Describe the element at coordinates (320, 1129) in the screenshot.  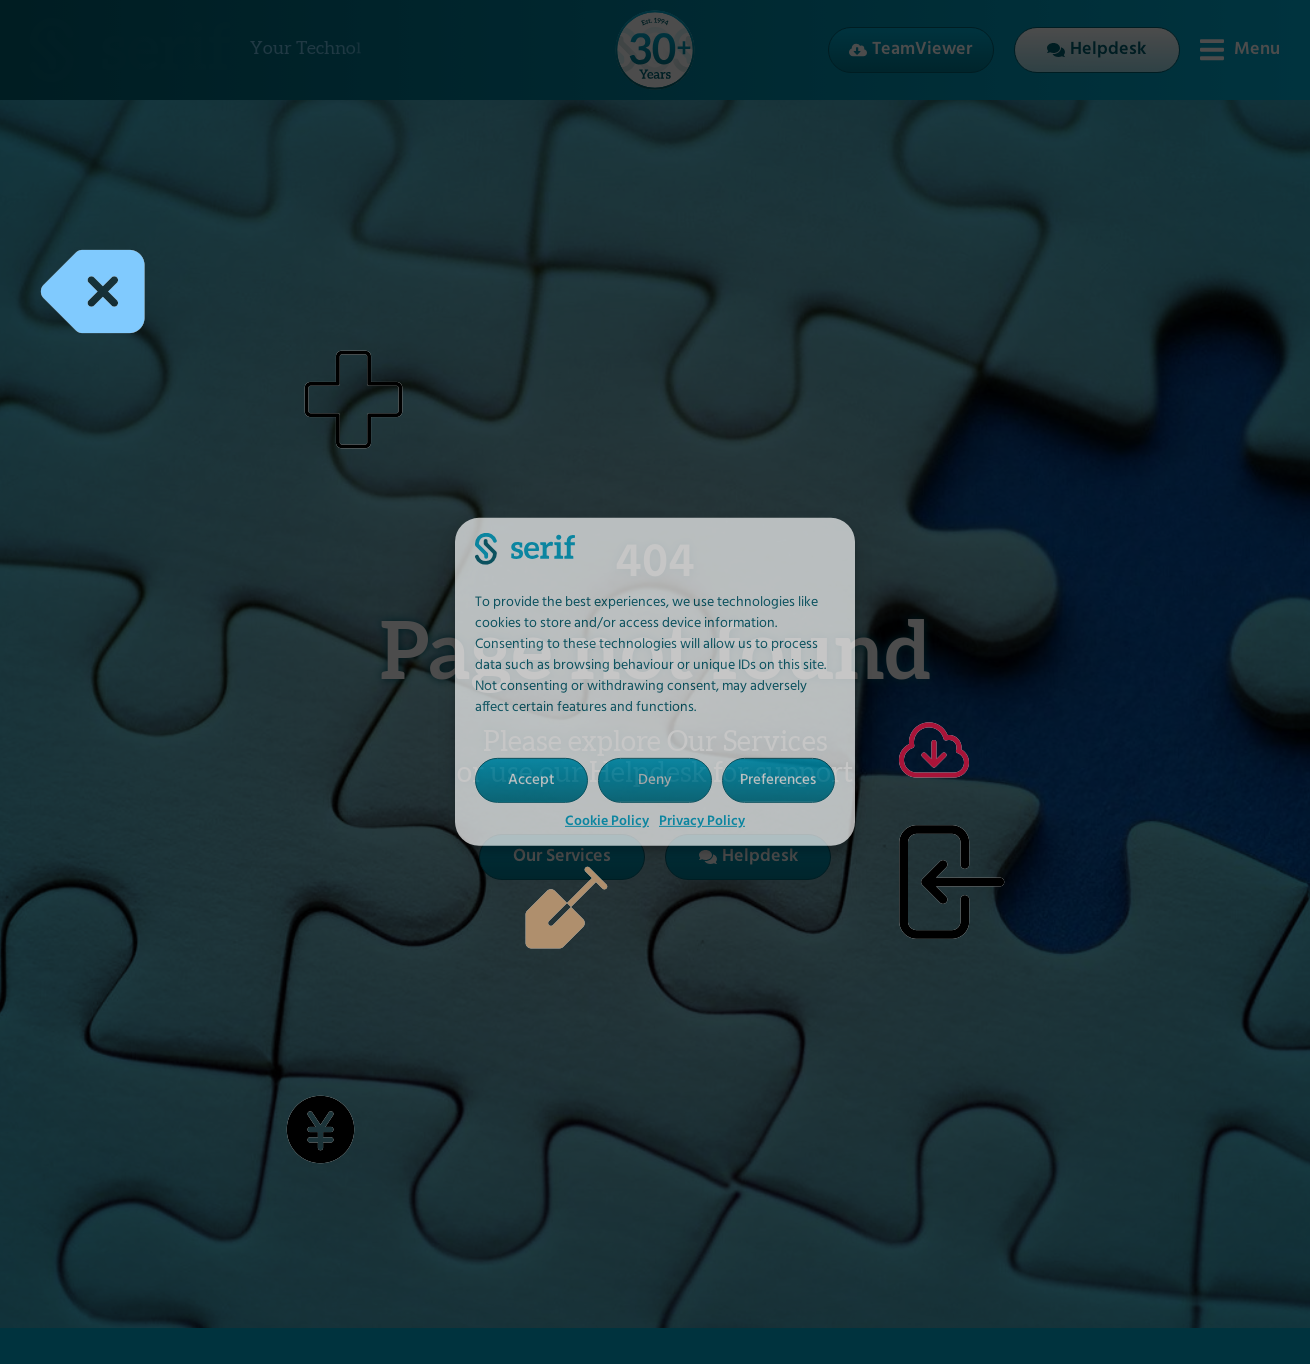
I see `view price in japanese yen` at that location.